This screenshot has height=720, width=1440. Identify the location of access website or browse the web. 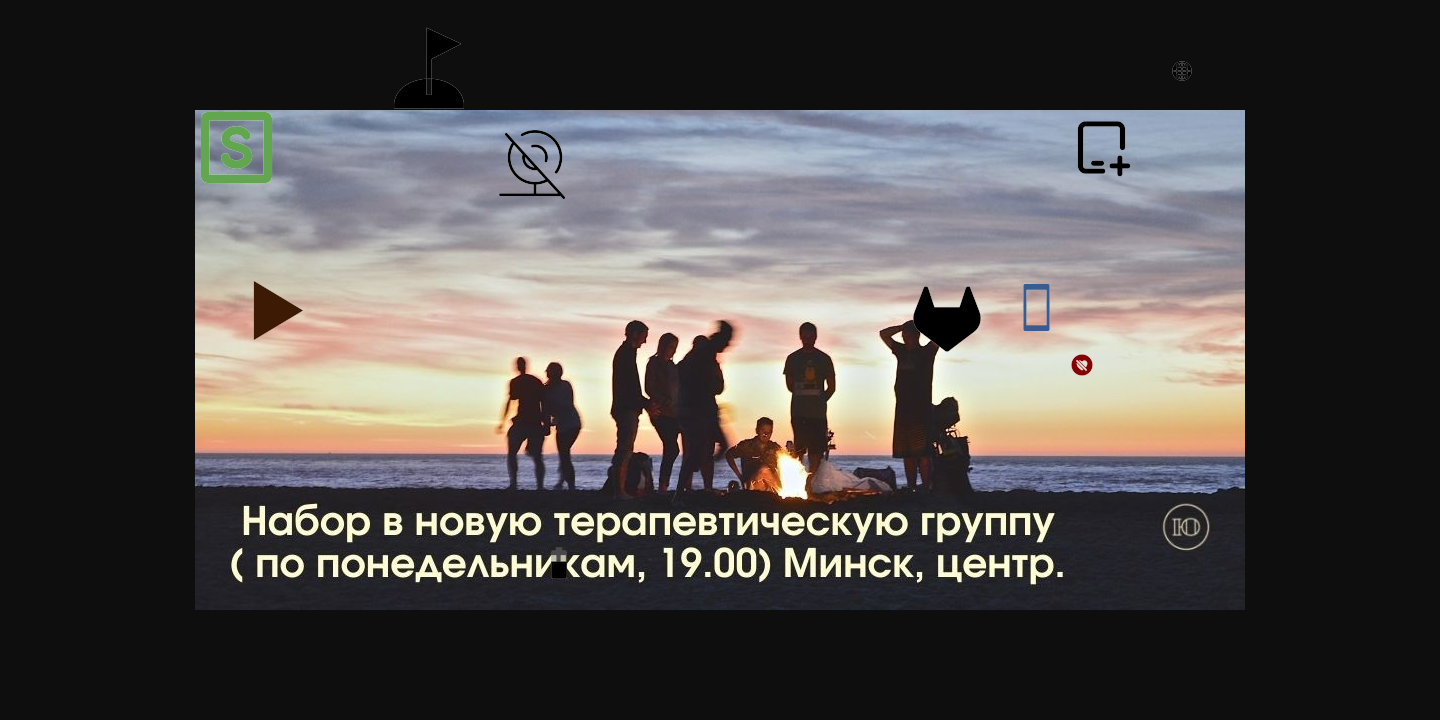
(1182, 71).